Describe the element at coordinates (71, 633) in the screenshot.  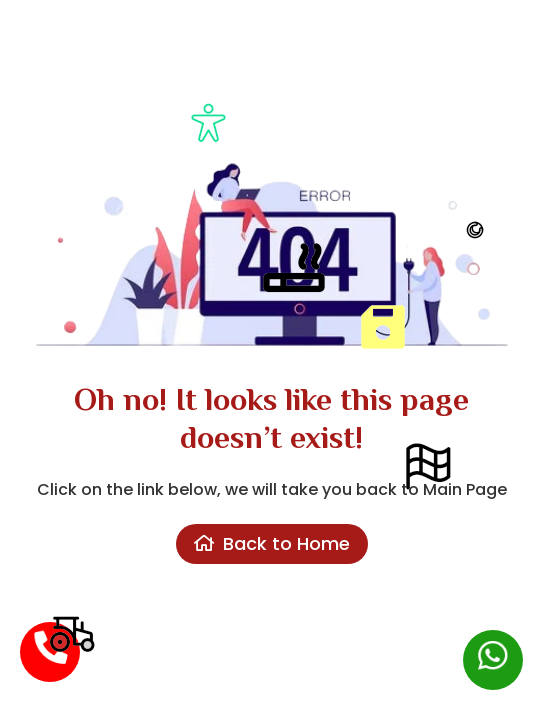
I see `access farming or agricultural features` at that location.